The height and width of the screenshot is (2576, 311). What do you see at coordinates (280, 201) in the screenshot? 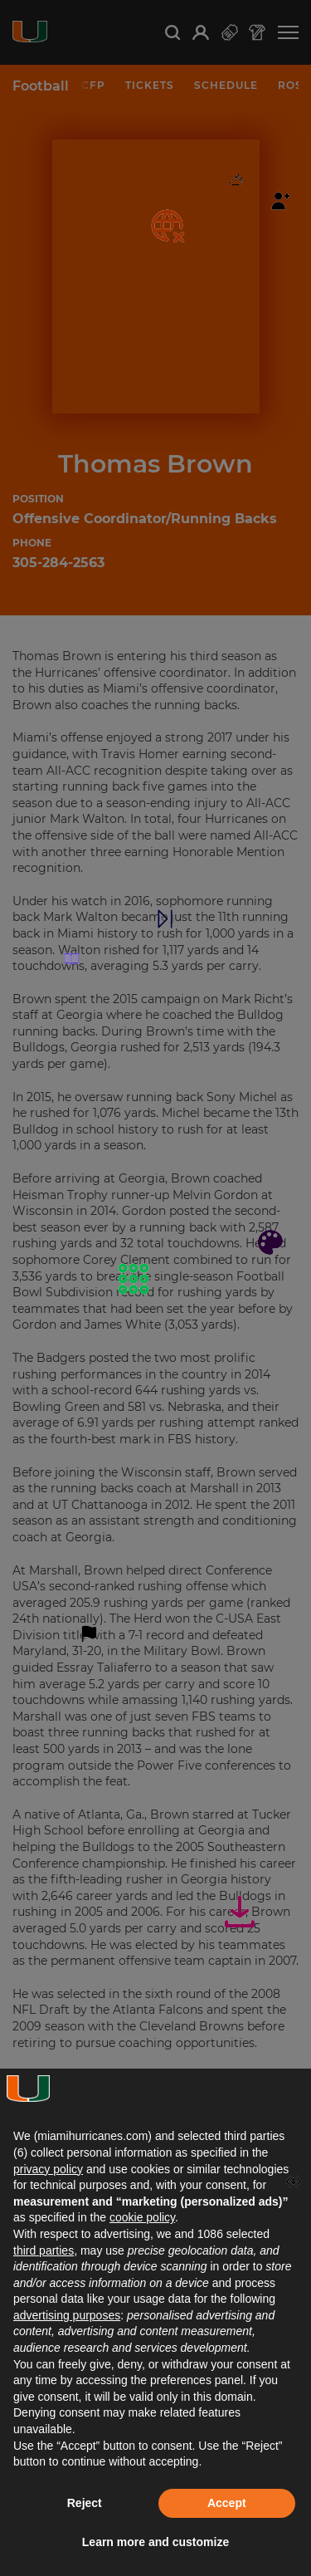
I see `add a new contact` at bounding box center [280, 201].